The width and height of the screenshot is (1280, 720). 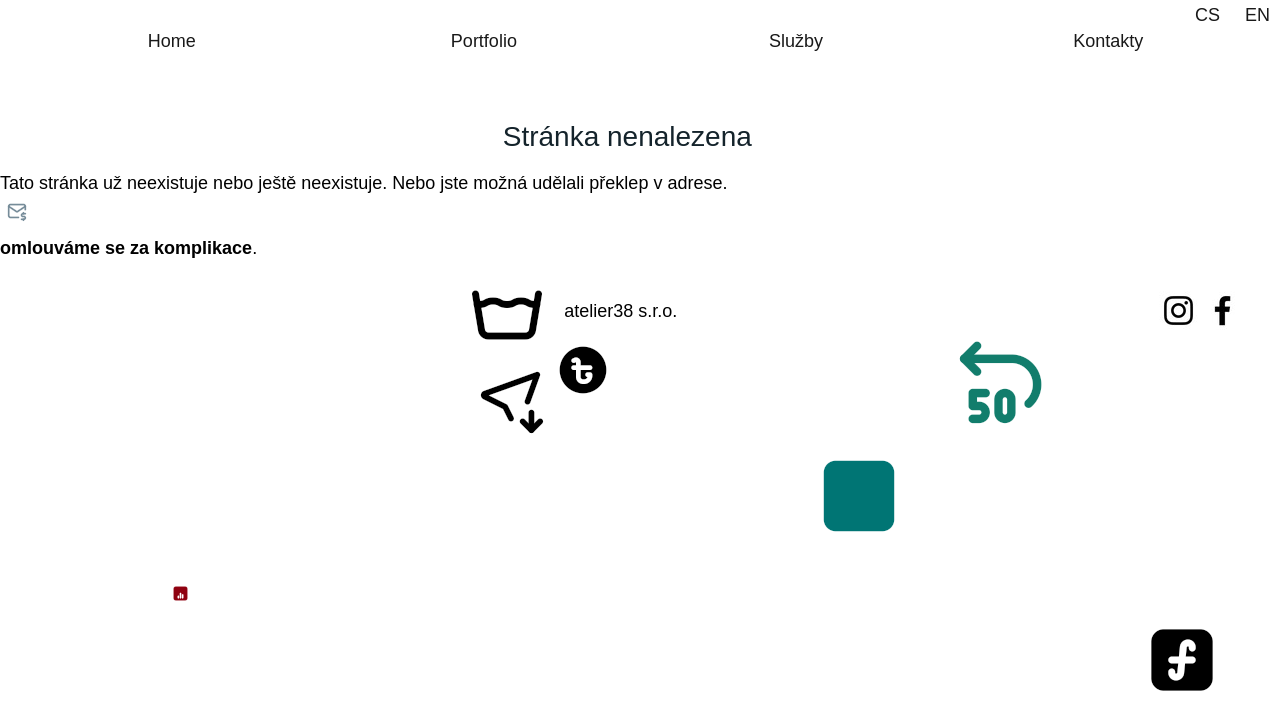 I want to click on wash or laundry care instructions, so click(x=507, y=315).